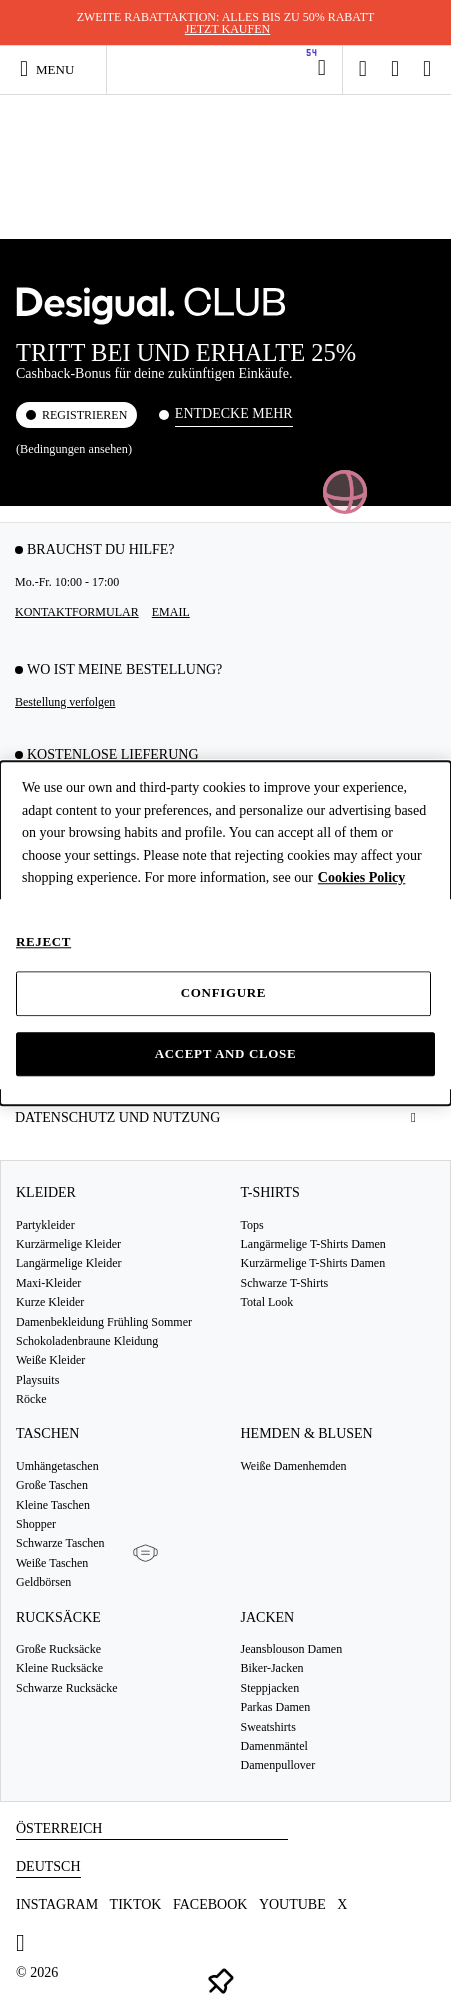  I want to click on indicates item number 54 in a list or sequence, so click(311, 52).